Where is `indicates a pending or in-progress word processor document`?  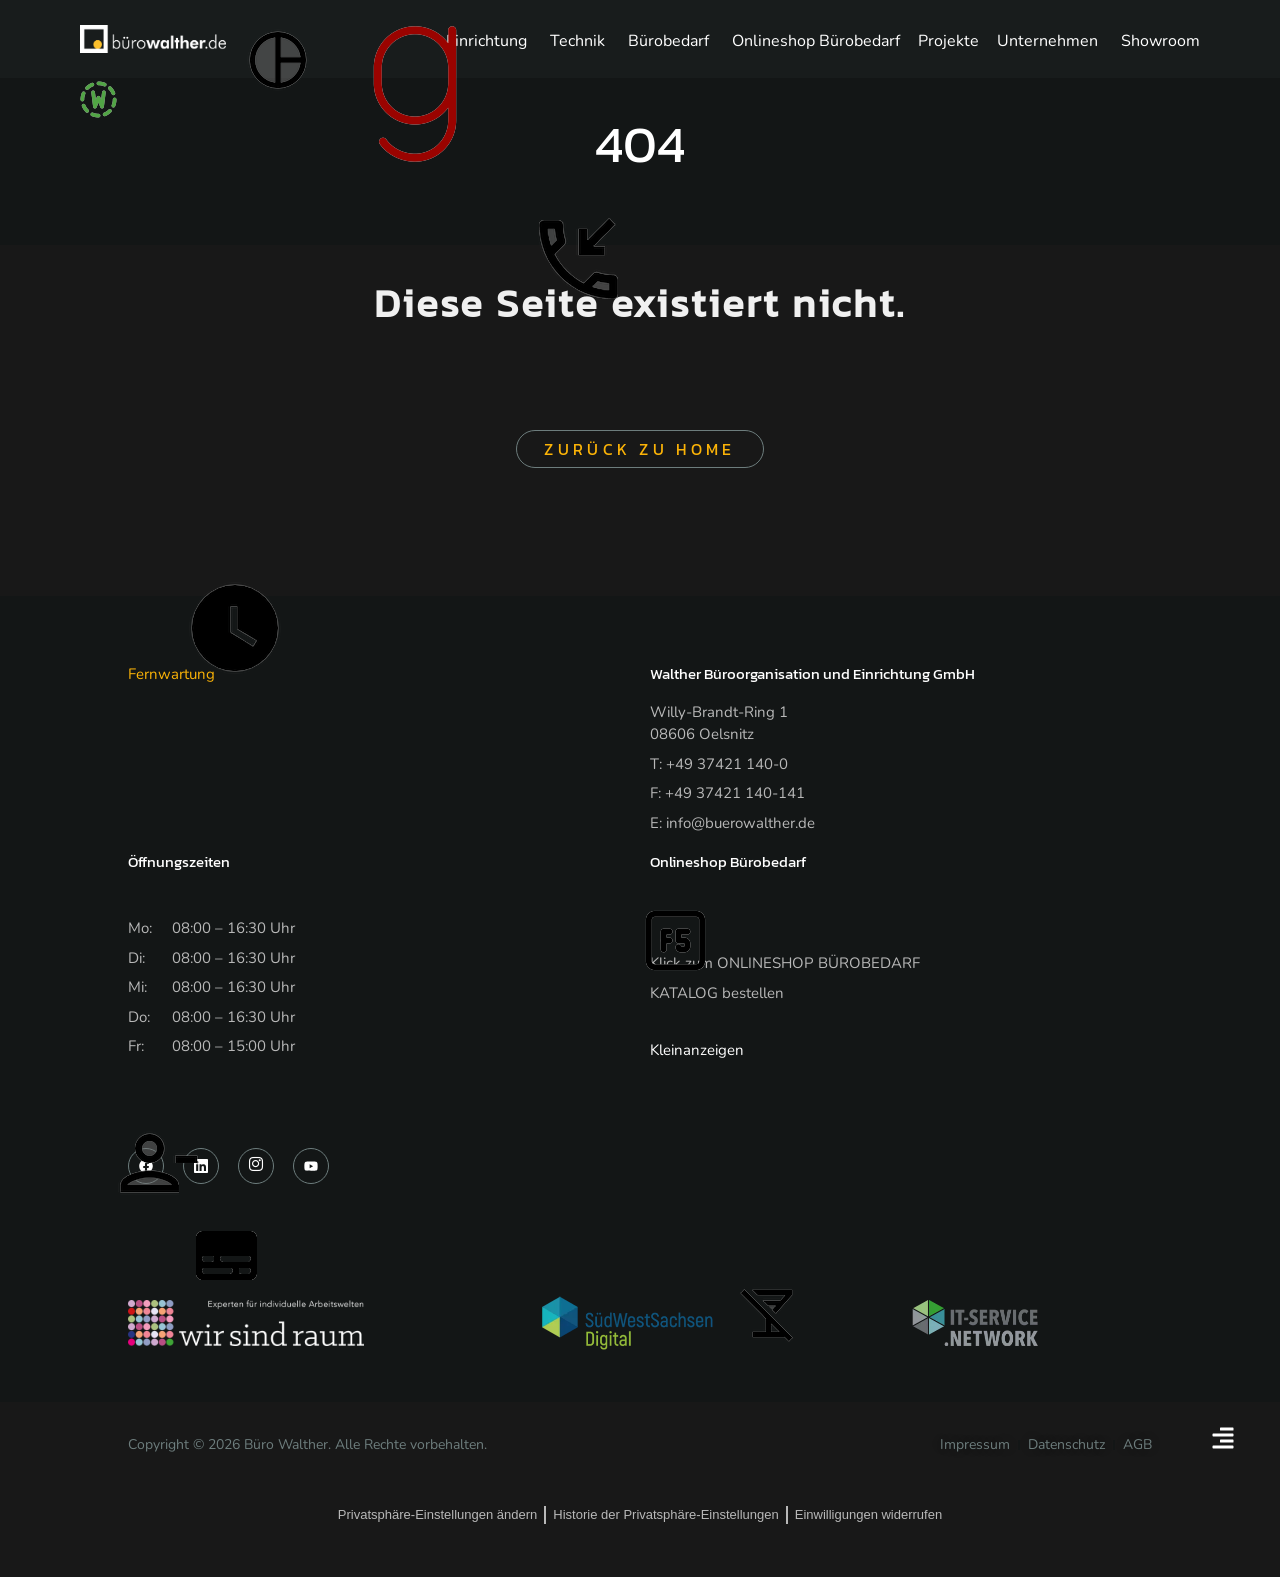 indicates a pending or in-progress word processor document is located at coordinates (98, 99).